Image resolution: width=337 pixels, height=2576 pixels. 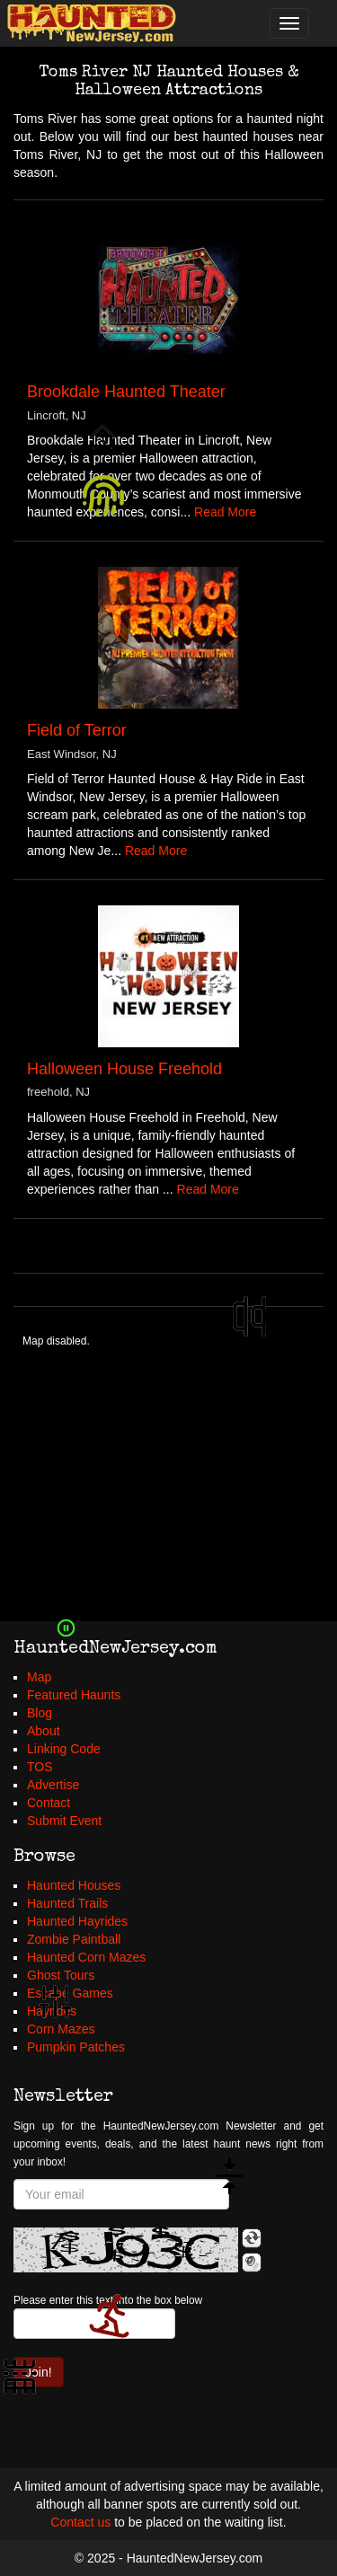 I want to click on distribute objects horizontally from the end, so click(x=249, y=1316).